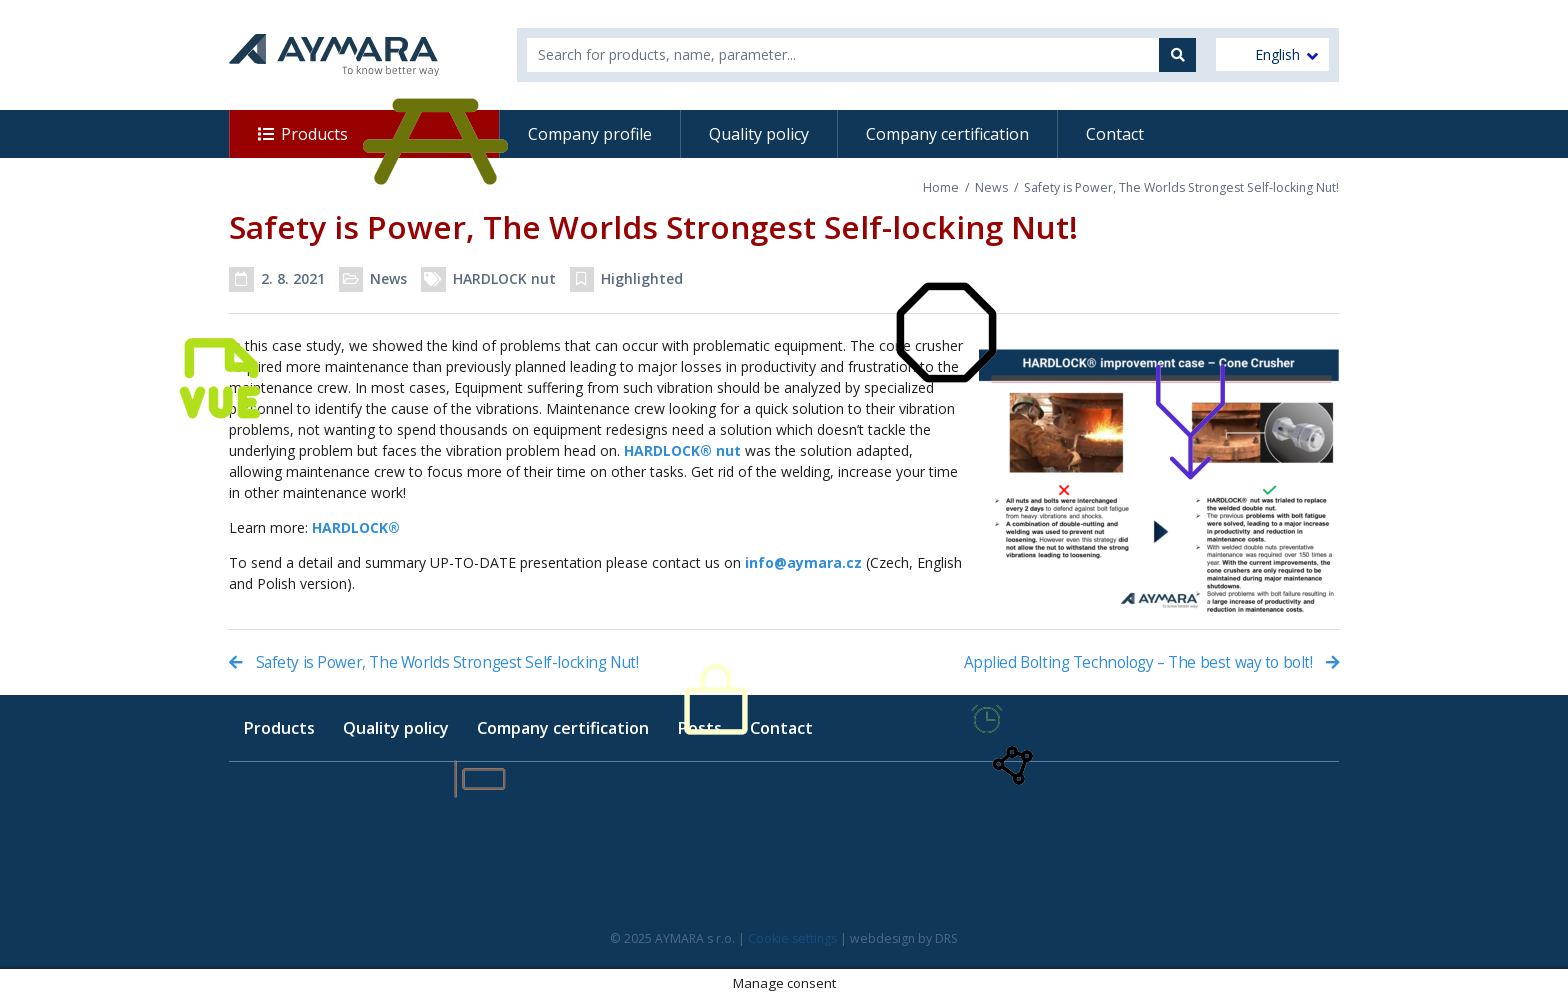 The width and height of the screenshot is (1568, 999). I want to click on vue.js file type indicator, so click(221, 381).